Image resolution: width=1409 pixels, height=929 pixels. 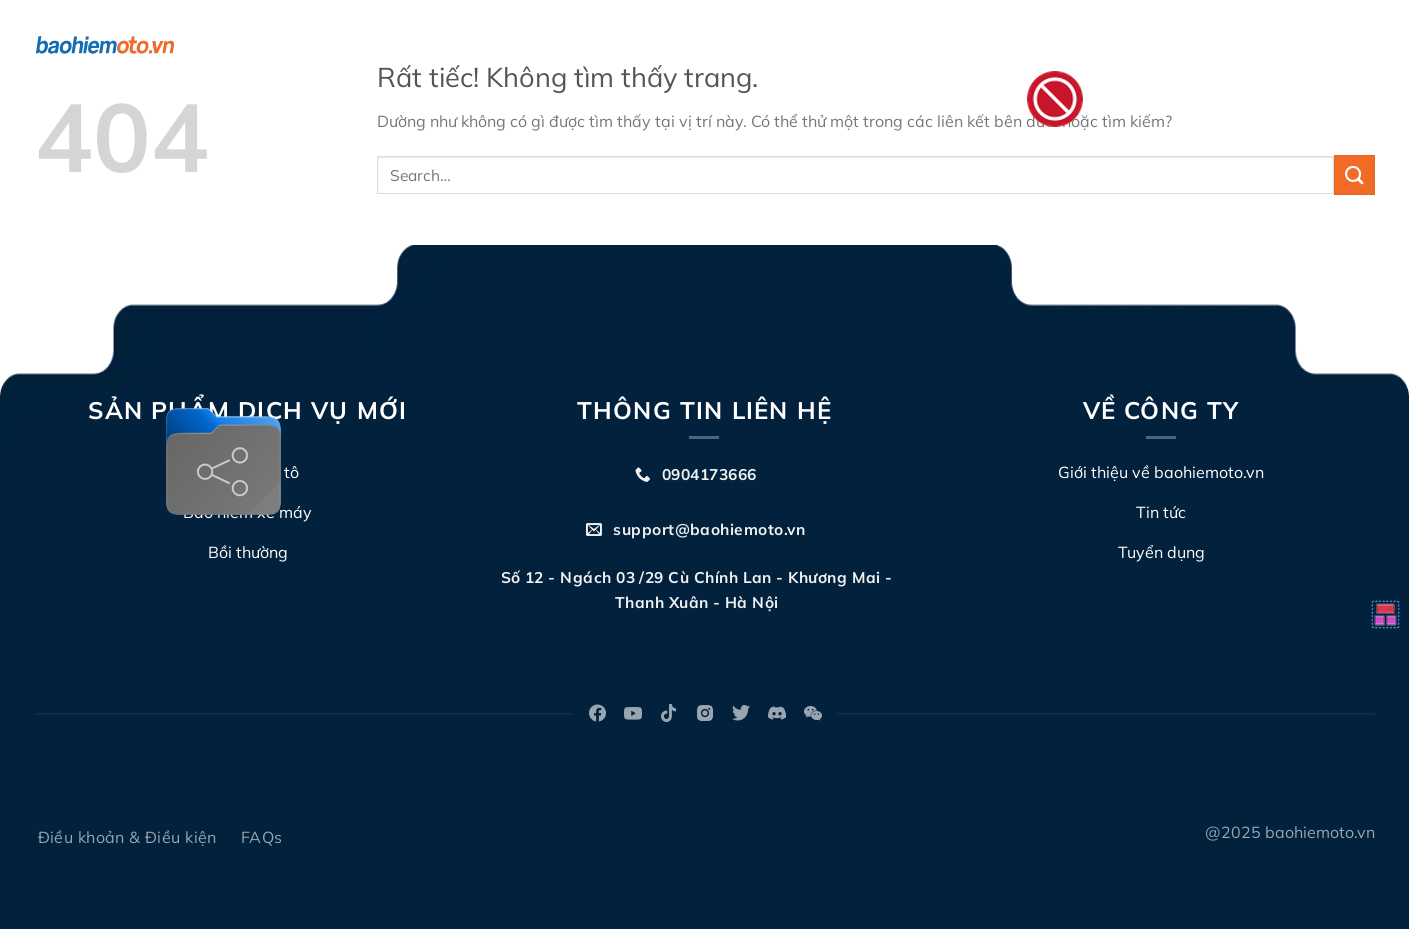 What do you see at coordinates (1055, 99) in the screenshot?
I see `delete or remove selected item` at bounding box center [1055, 99].